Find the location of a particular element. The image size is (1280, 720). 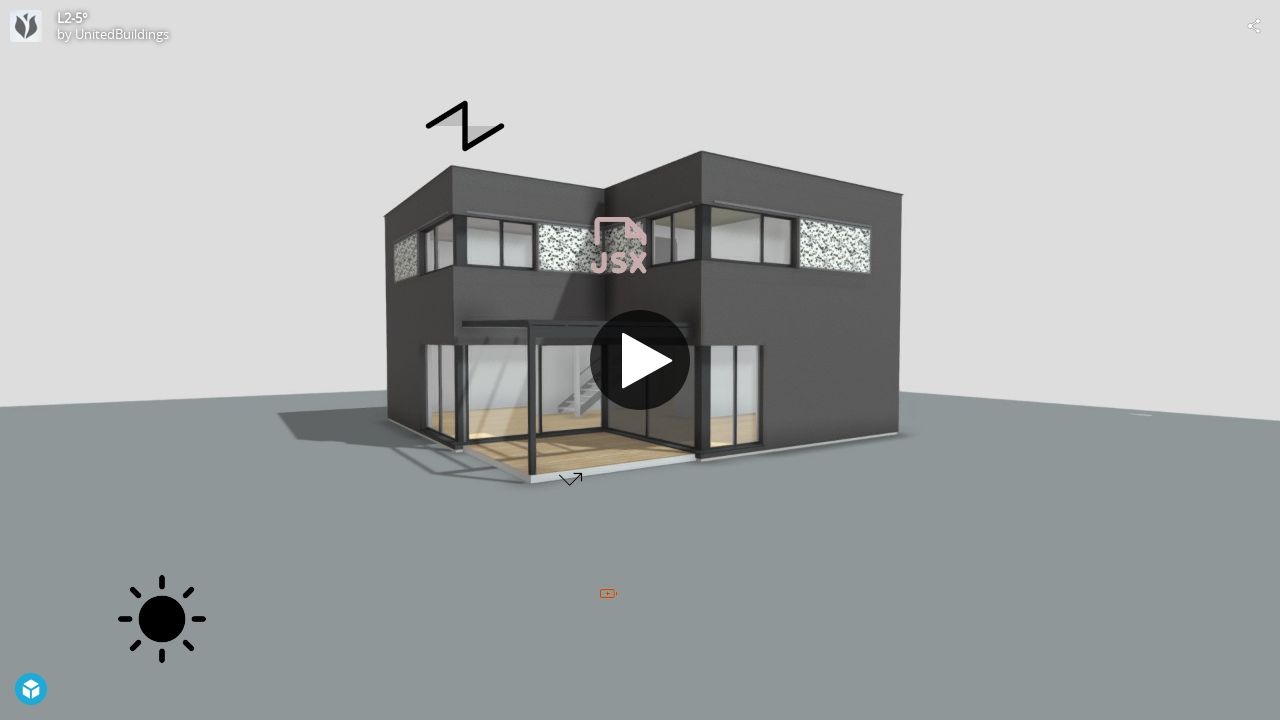

adjust sawtooth waveform settings is located at coordinates (465, 126).